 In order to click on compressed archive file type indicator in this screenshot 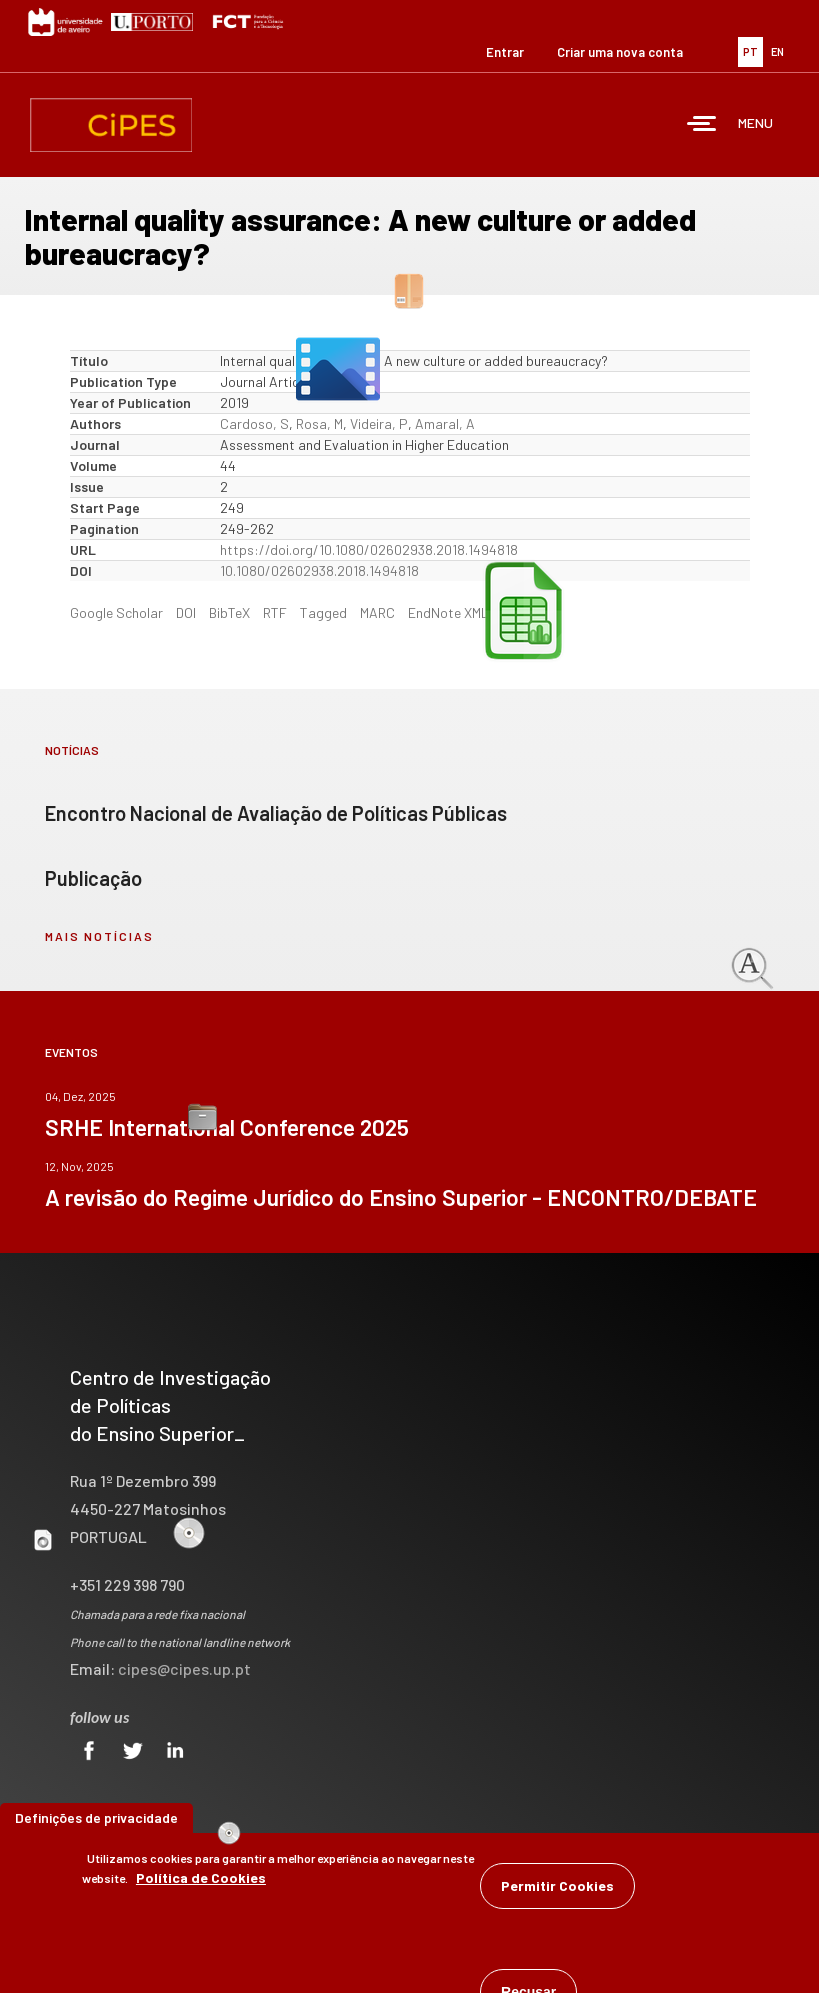, I will do `click(409, 291)`.